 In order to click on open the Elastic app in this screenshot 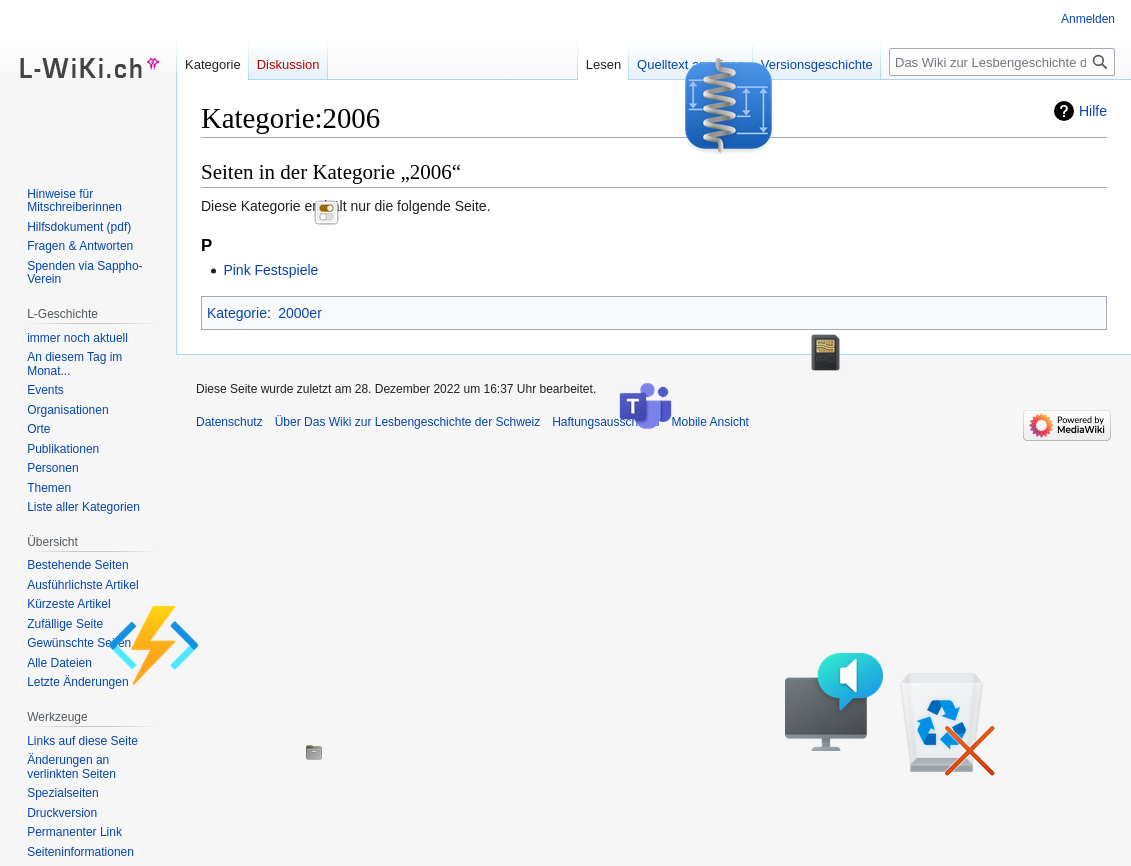, I will do `click(728, 105)`.